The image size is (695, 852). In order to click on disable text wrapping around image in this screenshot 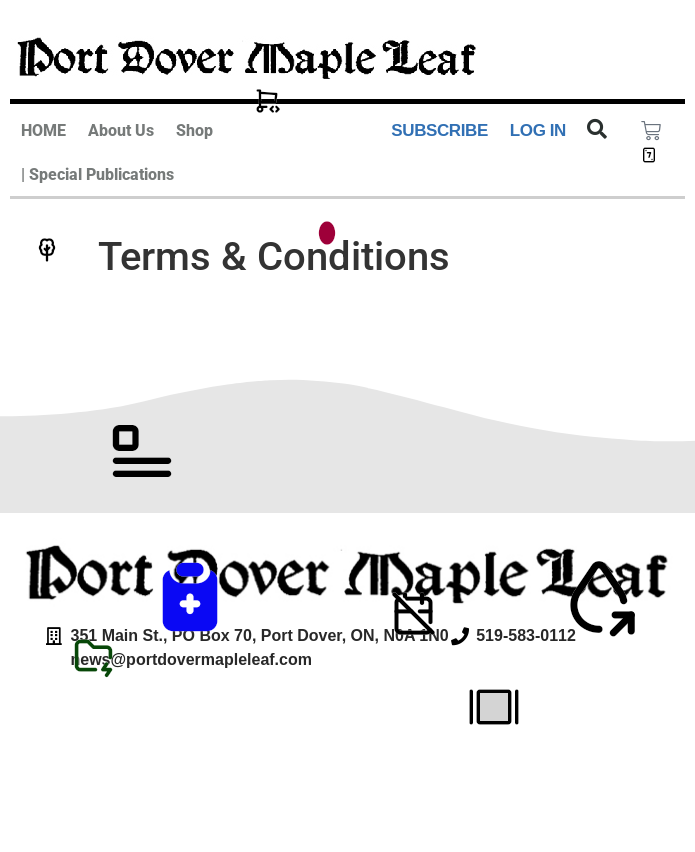, I will do `click(142, 451)`.